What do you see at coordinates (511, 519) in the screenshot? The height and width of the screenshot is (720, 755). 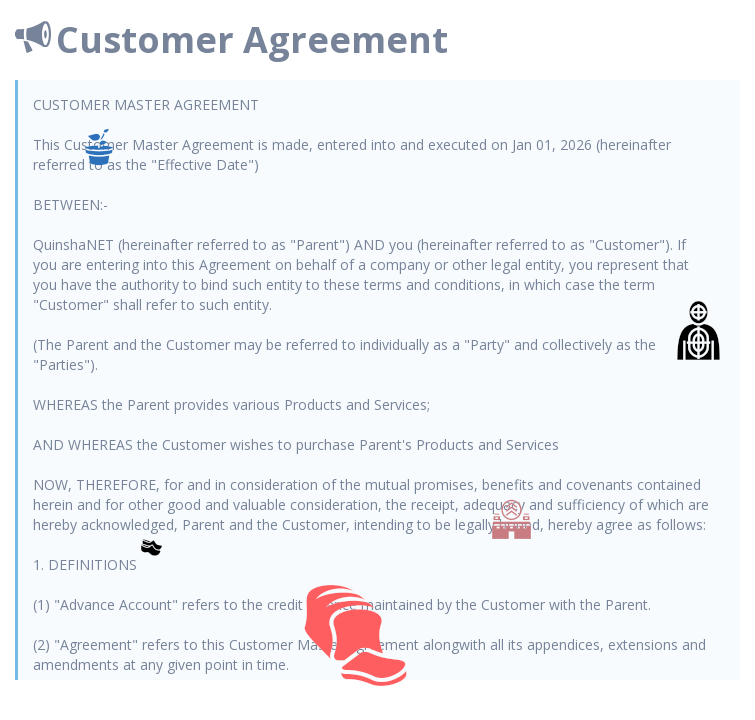 I see `represents a military or defensive structure in a game` at bounding box center [511, 519].